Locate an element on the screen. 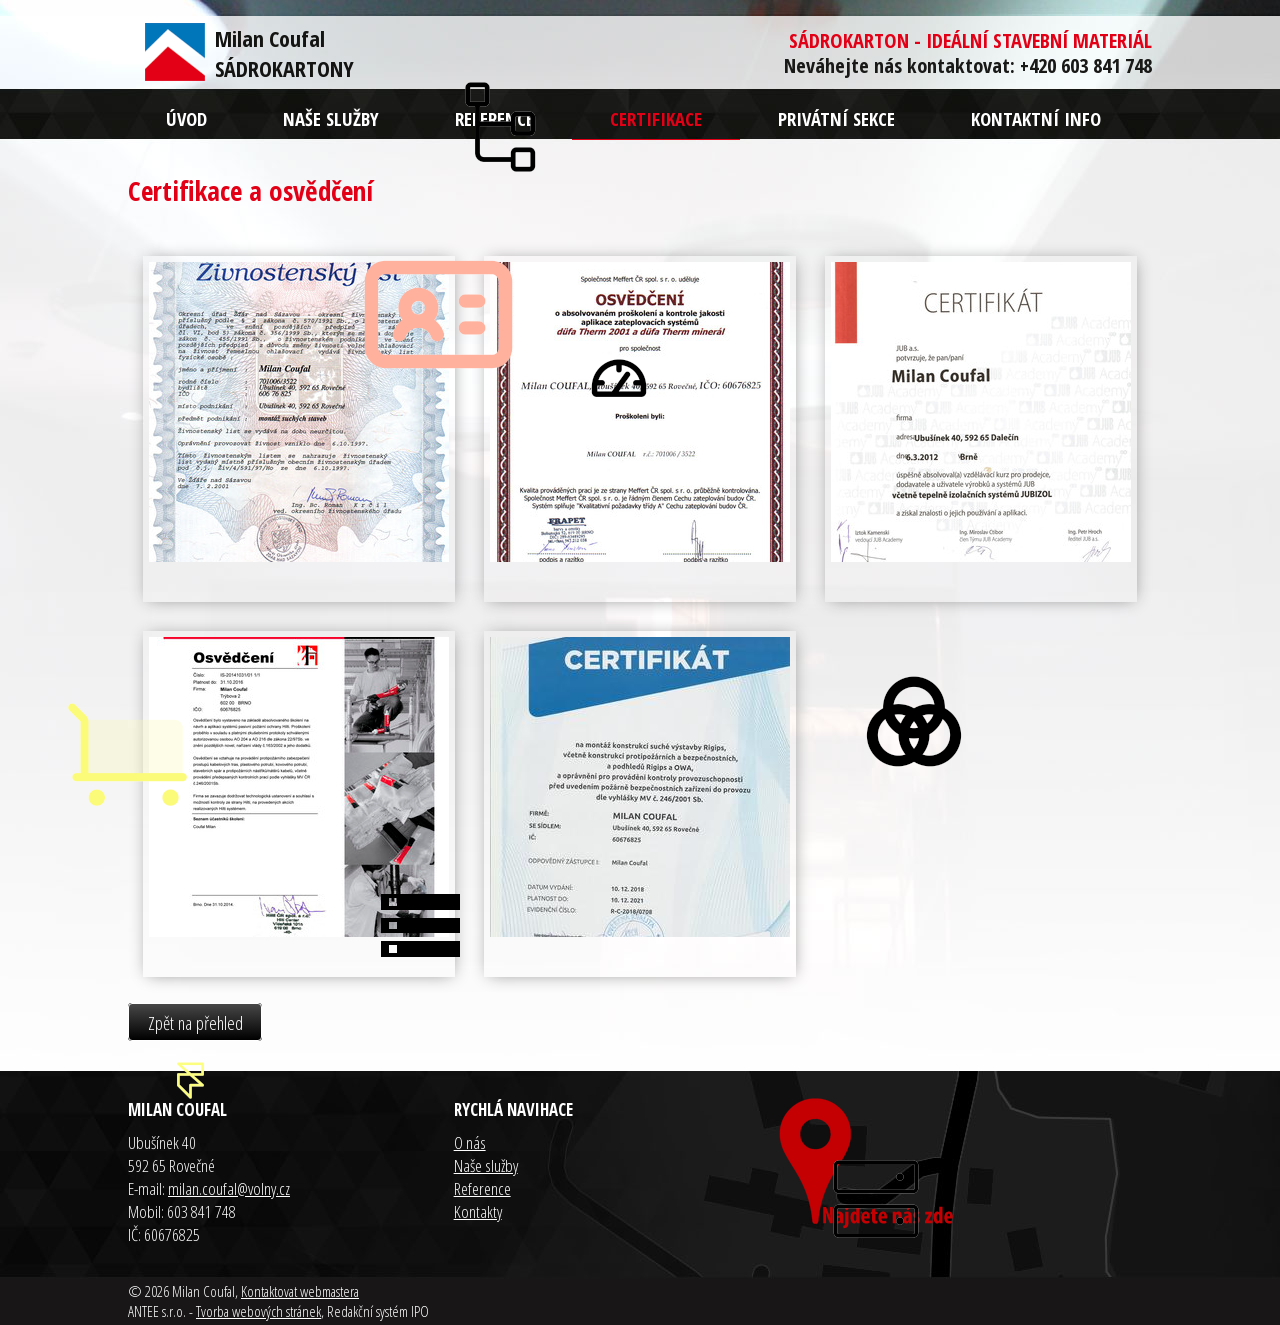 This screenshot has height=1325, width=1280. open framer app is located at coordinates (190, 1078).